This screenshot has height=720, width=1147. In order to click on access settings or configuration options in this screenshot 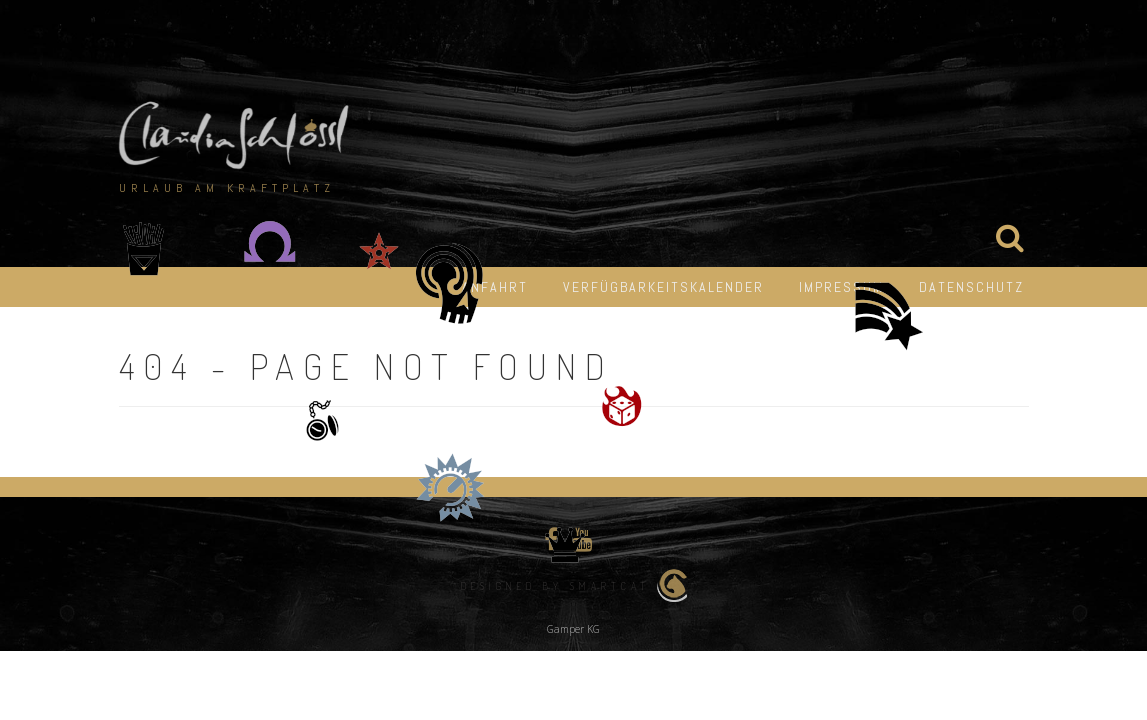, I will do `click(450, 487)`.